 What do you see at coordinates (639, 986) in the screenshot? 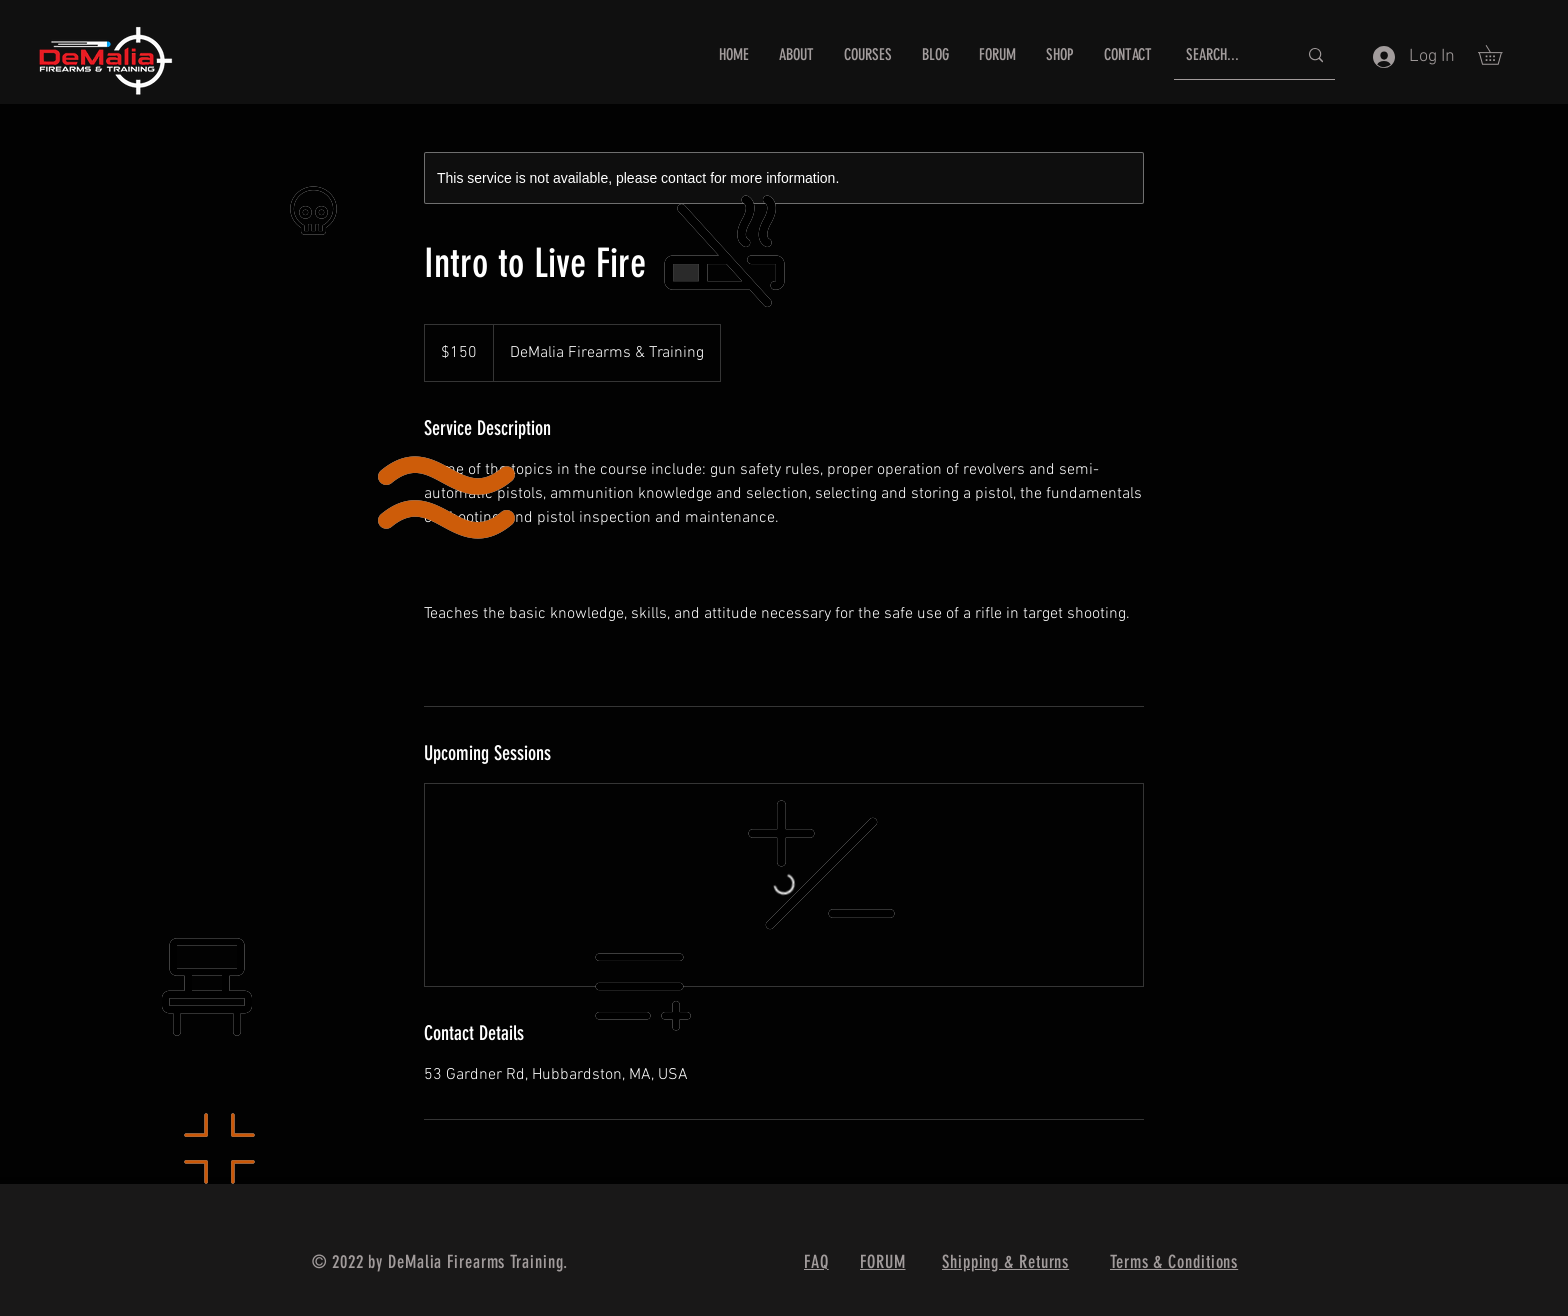
I see `add a new item to the list` at bounding box center [639, 986].